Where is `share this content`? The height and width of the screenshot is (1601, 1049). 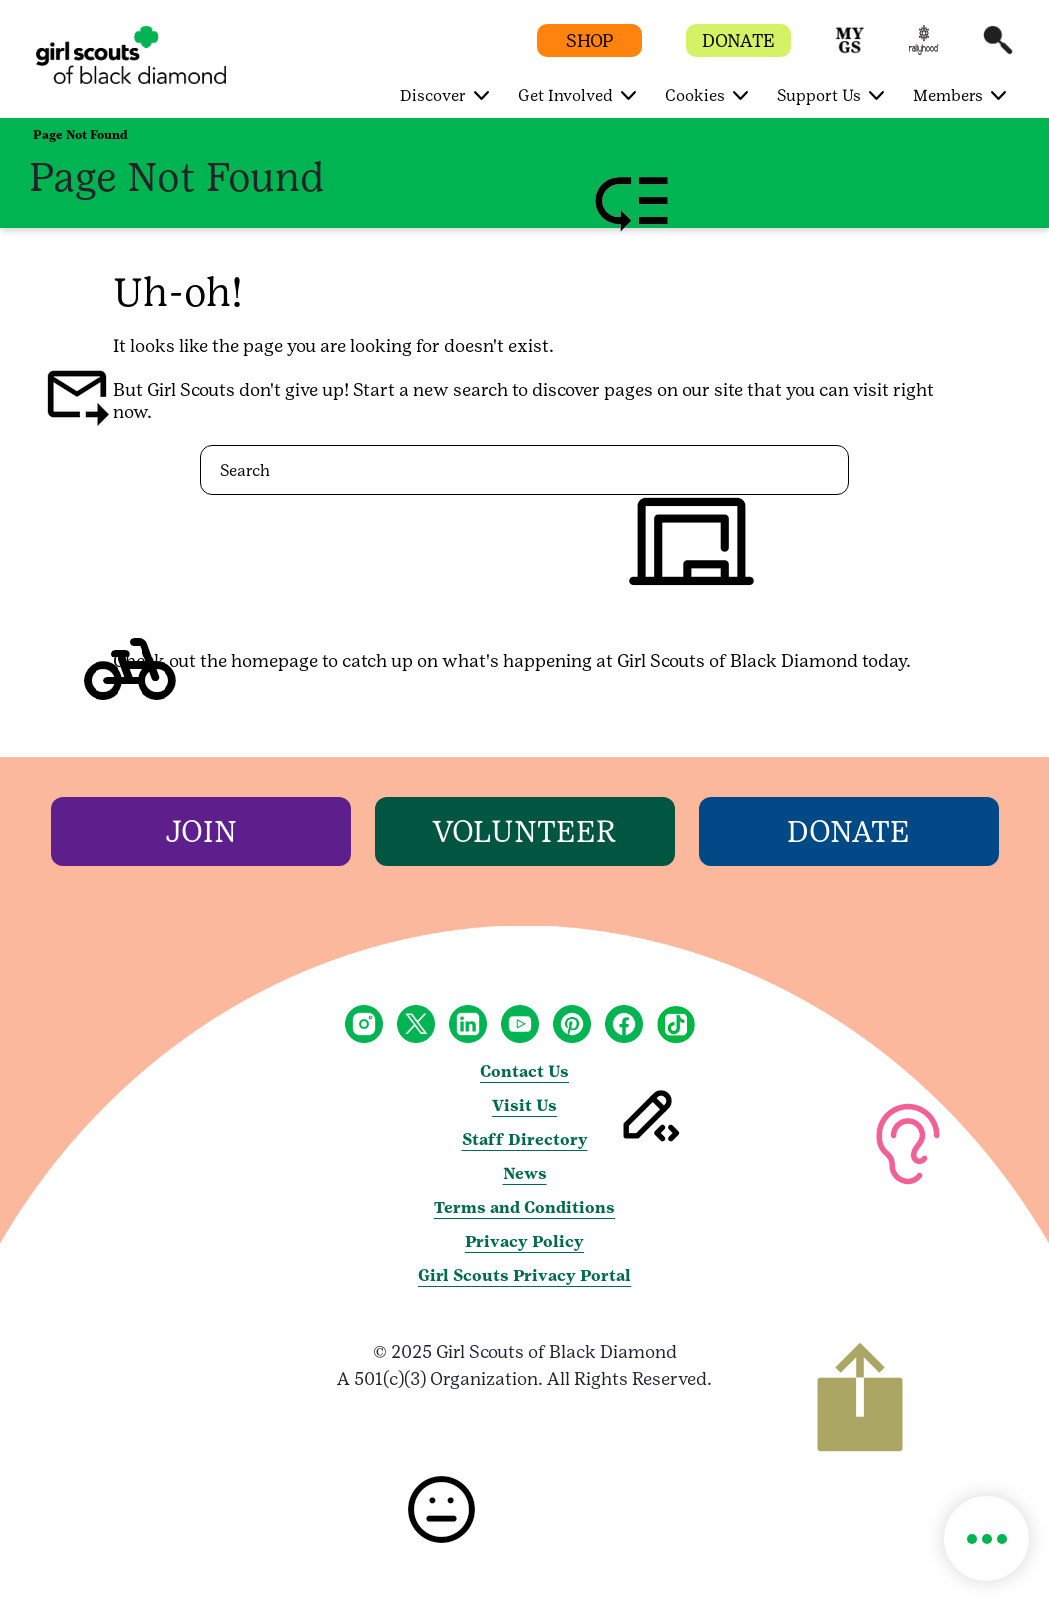
share this content is located at coordinates (860, 1397).